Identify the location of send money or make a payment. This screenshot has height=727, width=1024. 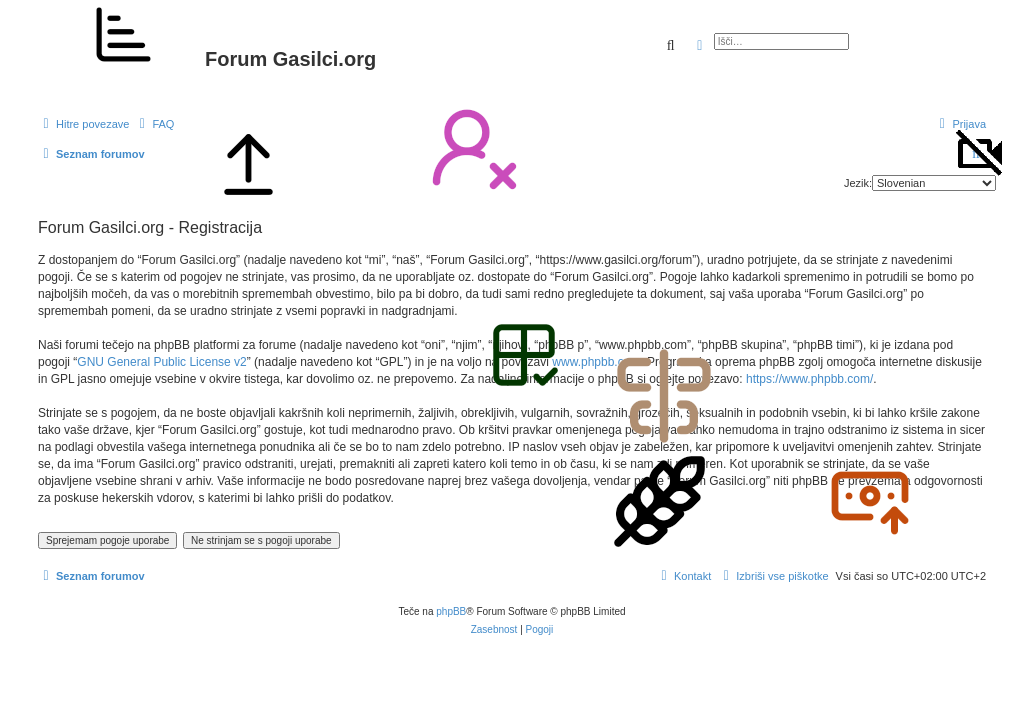
(870, 496).